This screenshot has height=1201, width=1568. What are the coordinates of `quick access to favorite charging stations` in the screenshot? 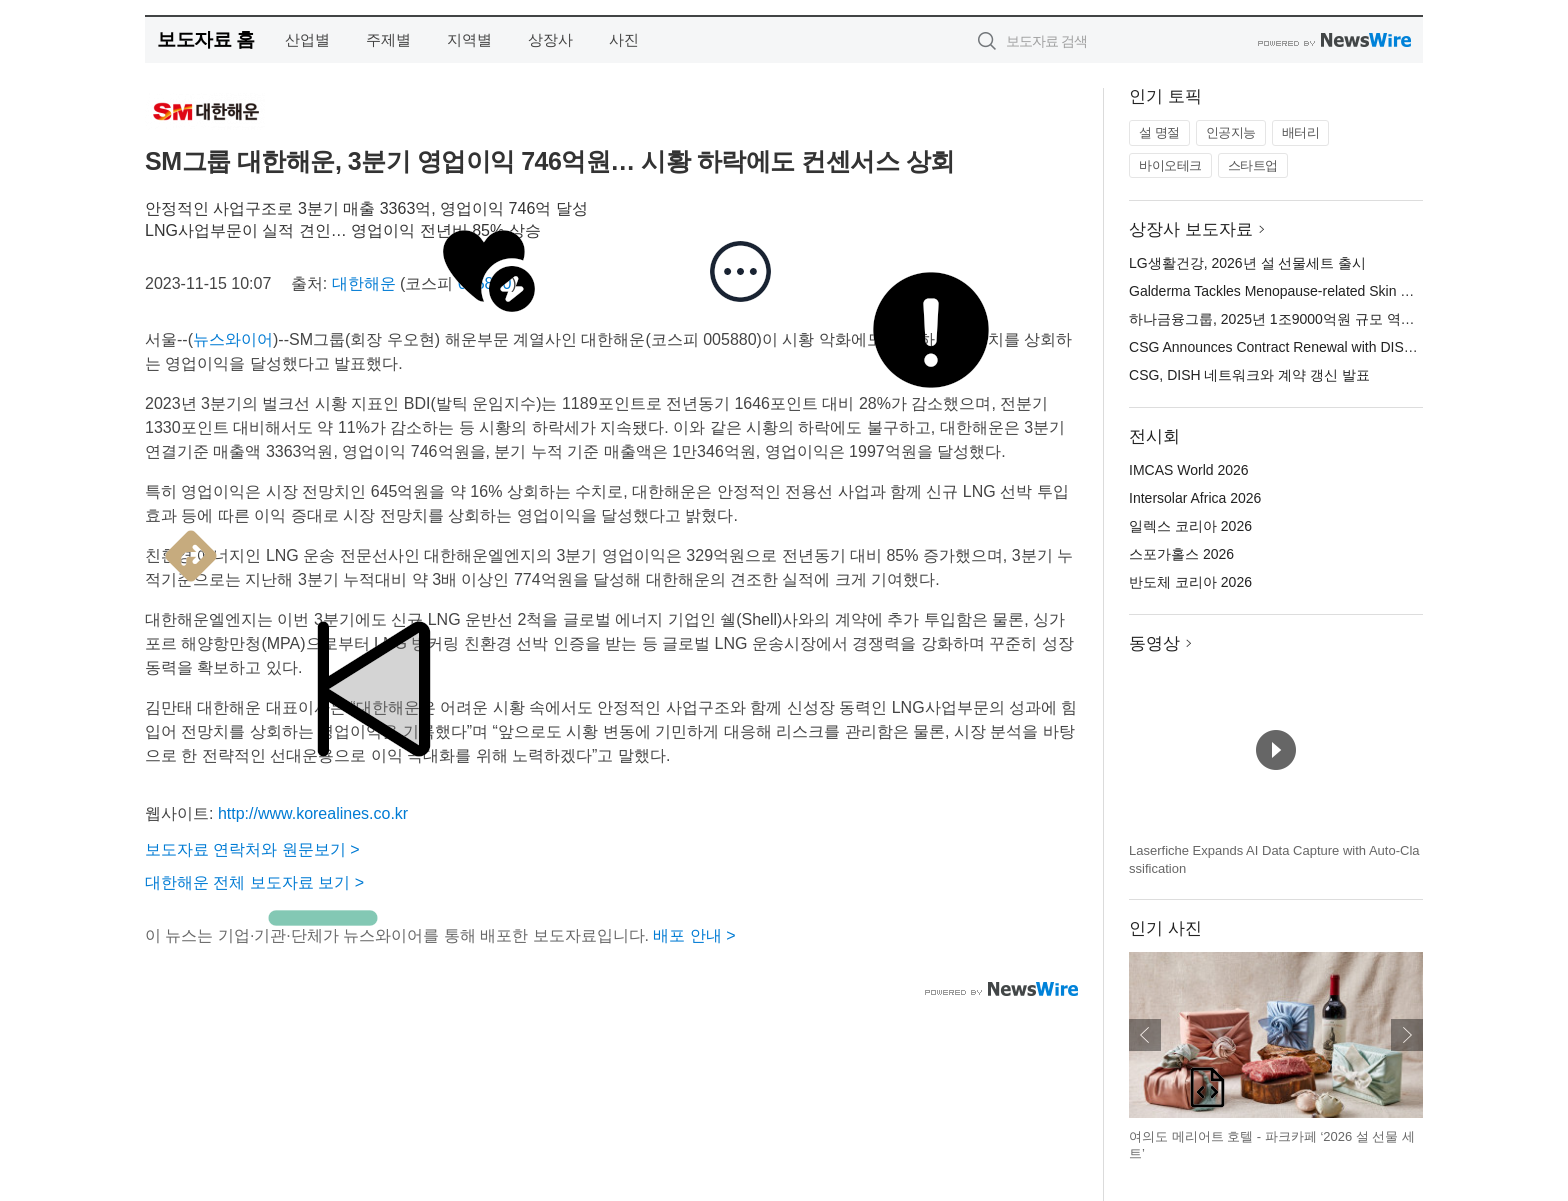 It's located at (489, 266).